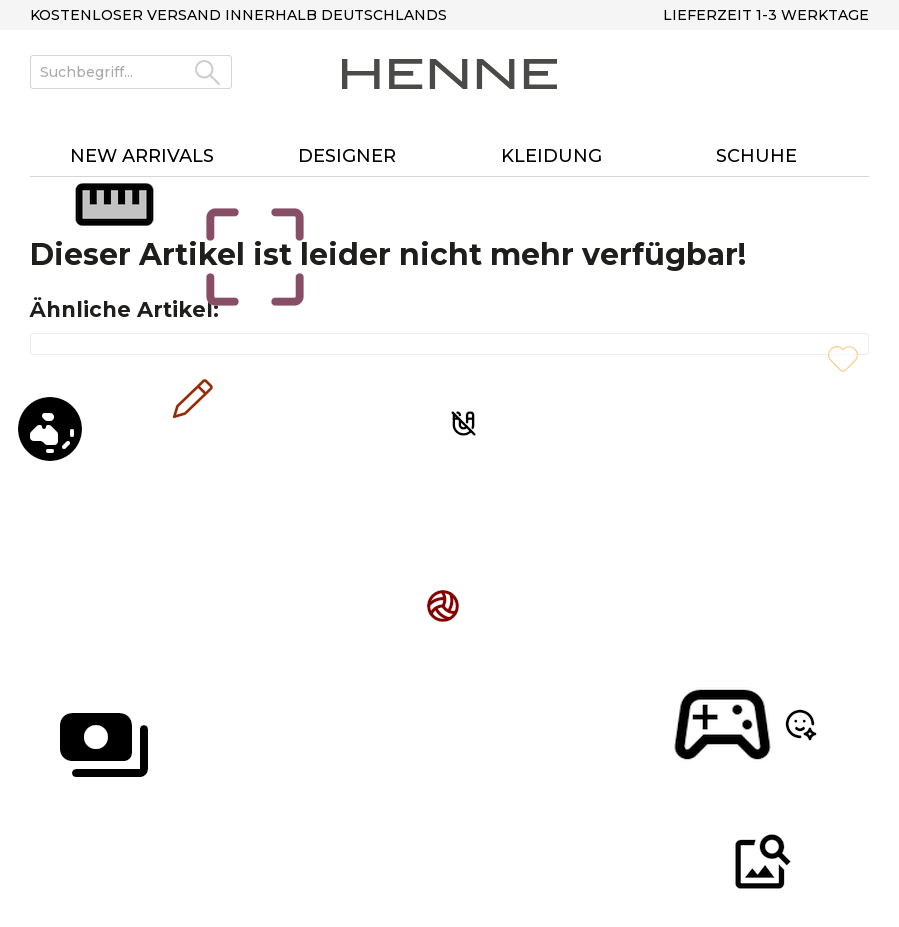  What do you see at coordinates (463, 423) in the screenshot?
I see `disable magnetic snap or alignment` at bounding box center [463, 423].